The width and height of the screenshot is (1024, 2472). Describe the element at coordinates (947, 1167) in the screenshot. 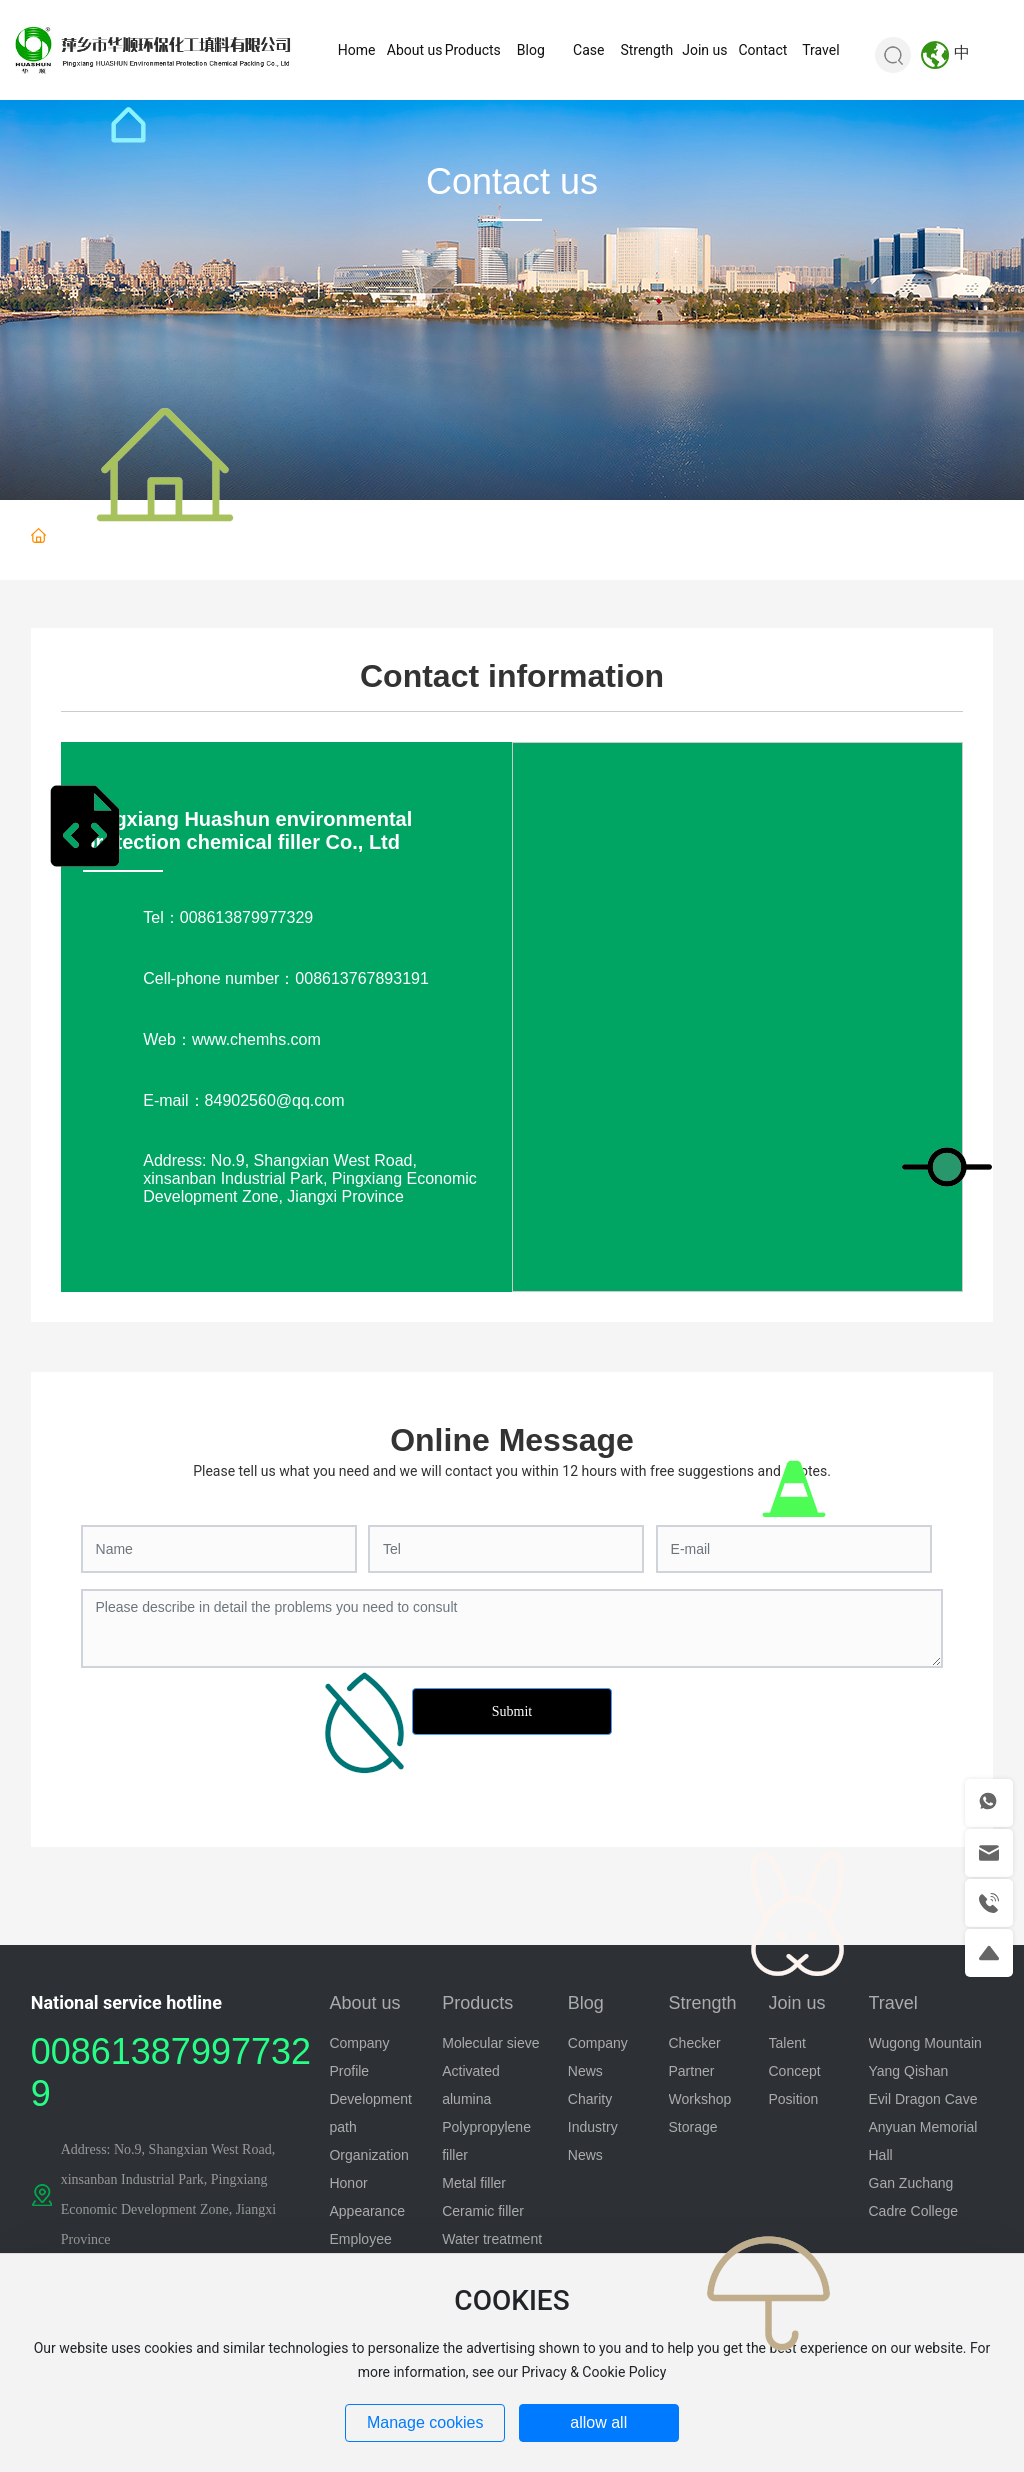

I see `view commit history` at that location.